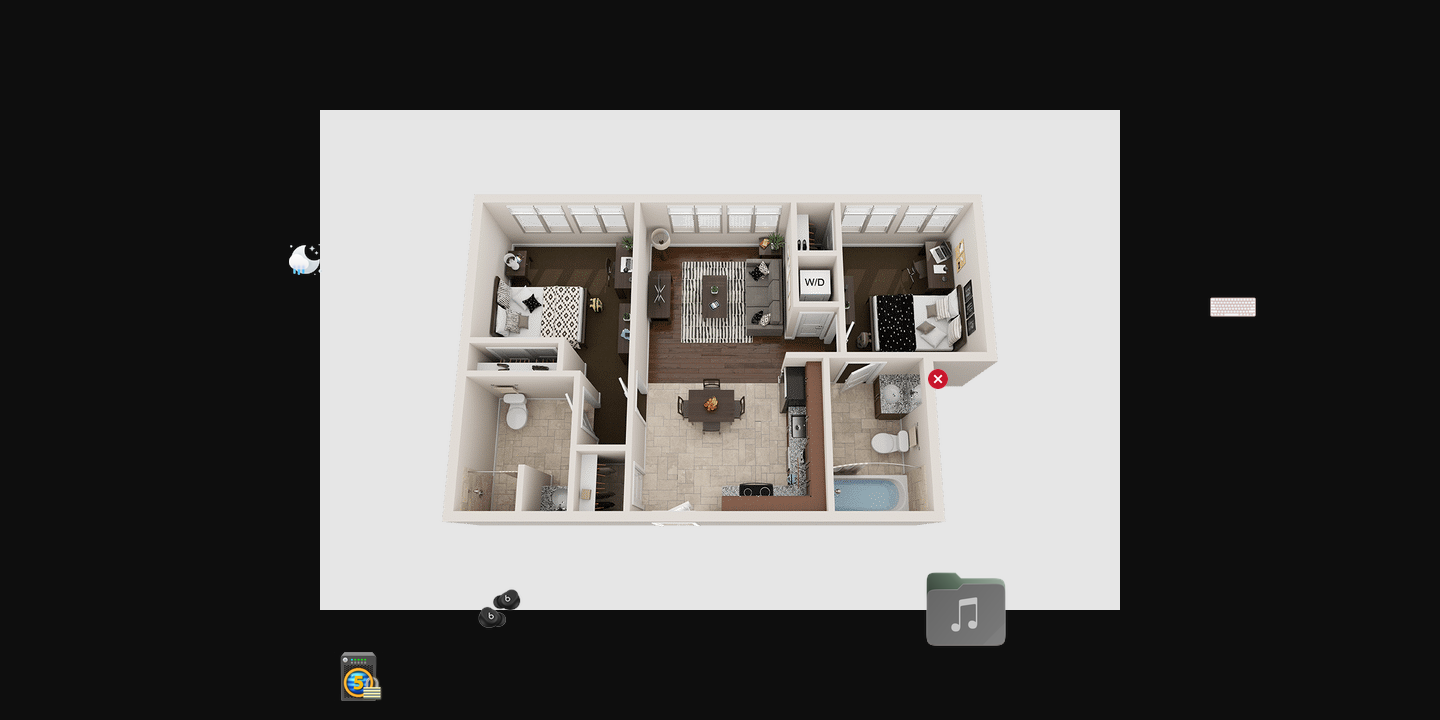 The width and height of the screenshot is (1440, 720). Describe the element at coordinates (966, 609) in the screenshot. I see `open your music folder` at that location.